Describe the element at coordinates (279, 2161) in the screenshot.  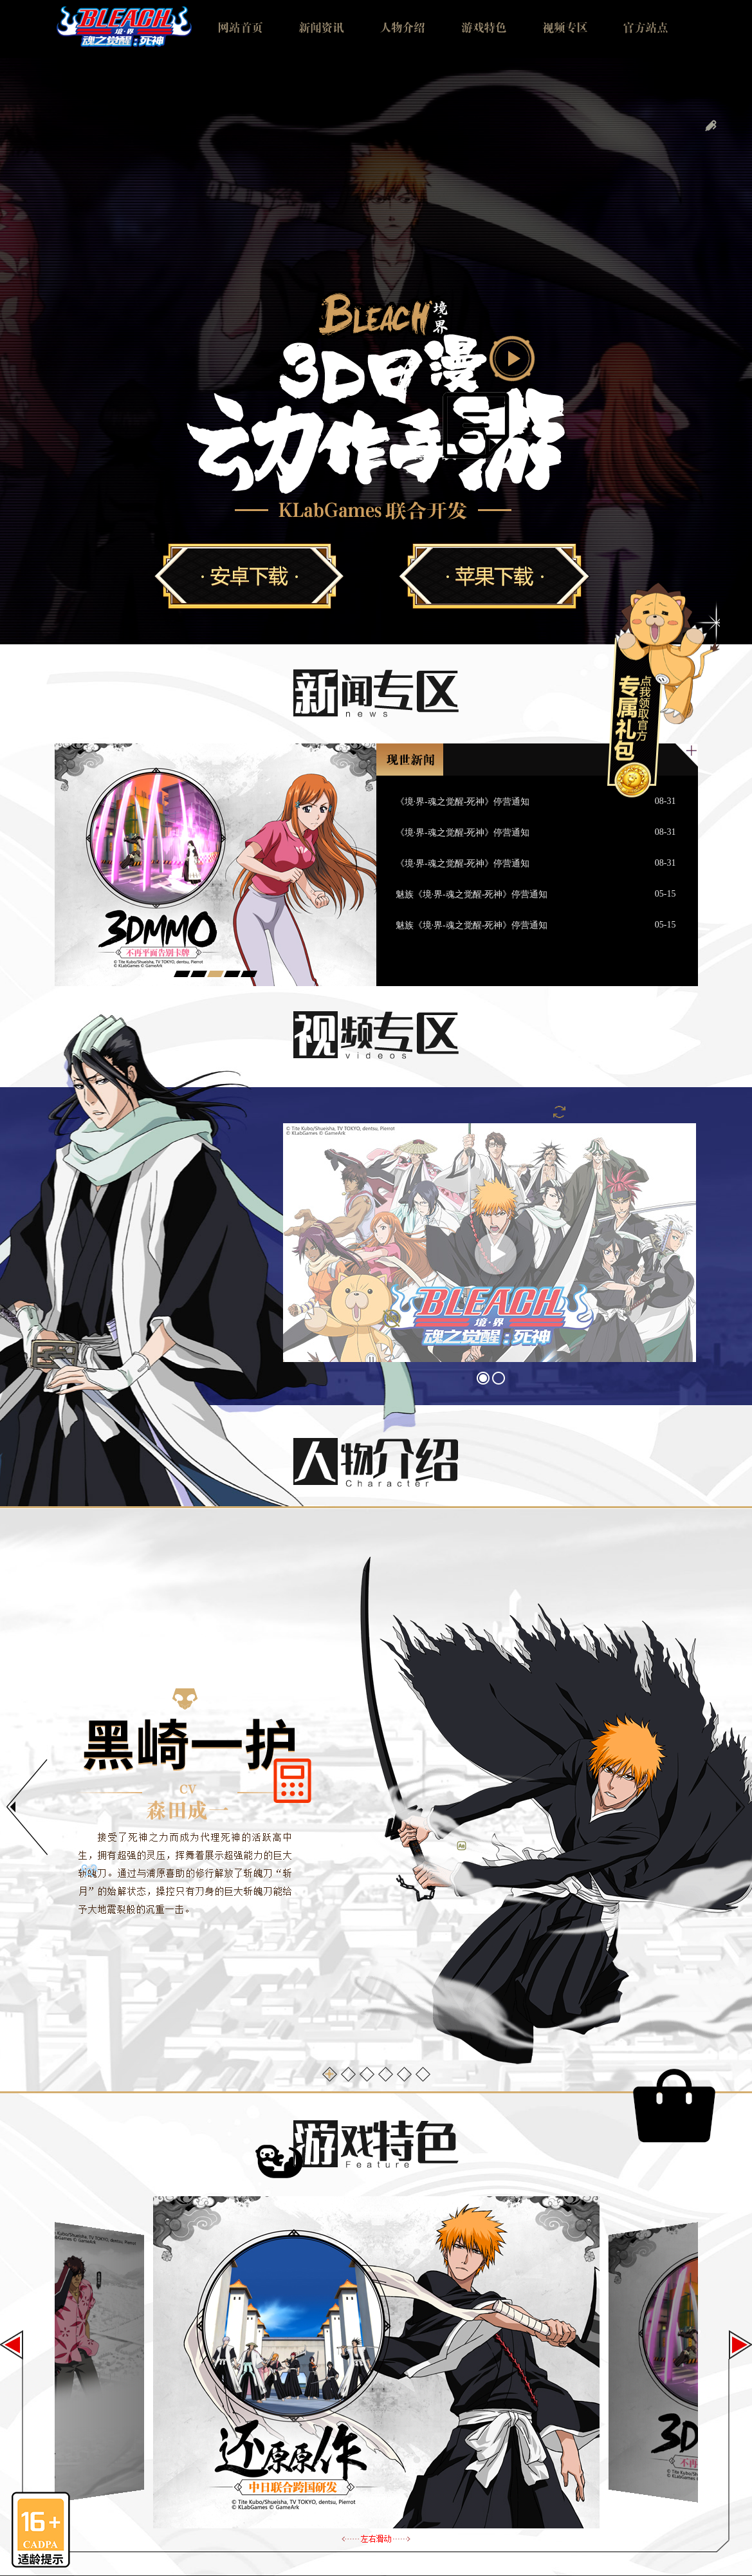
I see `otter mascot or brand logo` at that location.